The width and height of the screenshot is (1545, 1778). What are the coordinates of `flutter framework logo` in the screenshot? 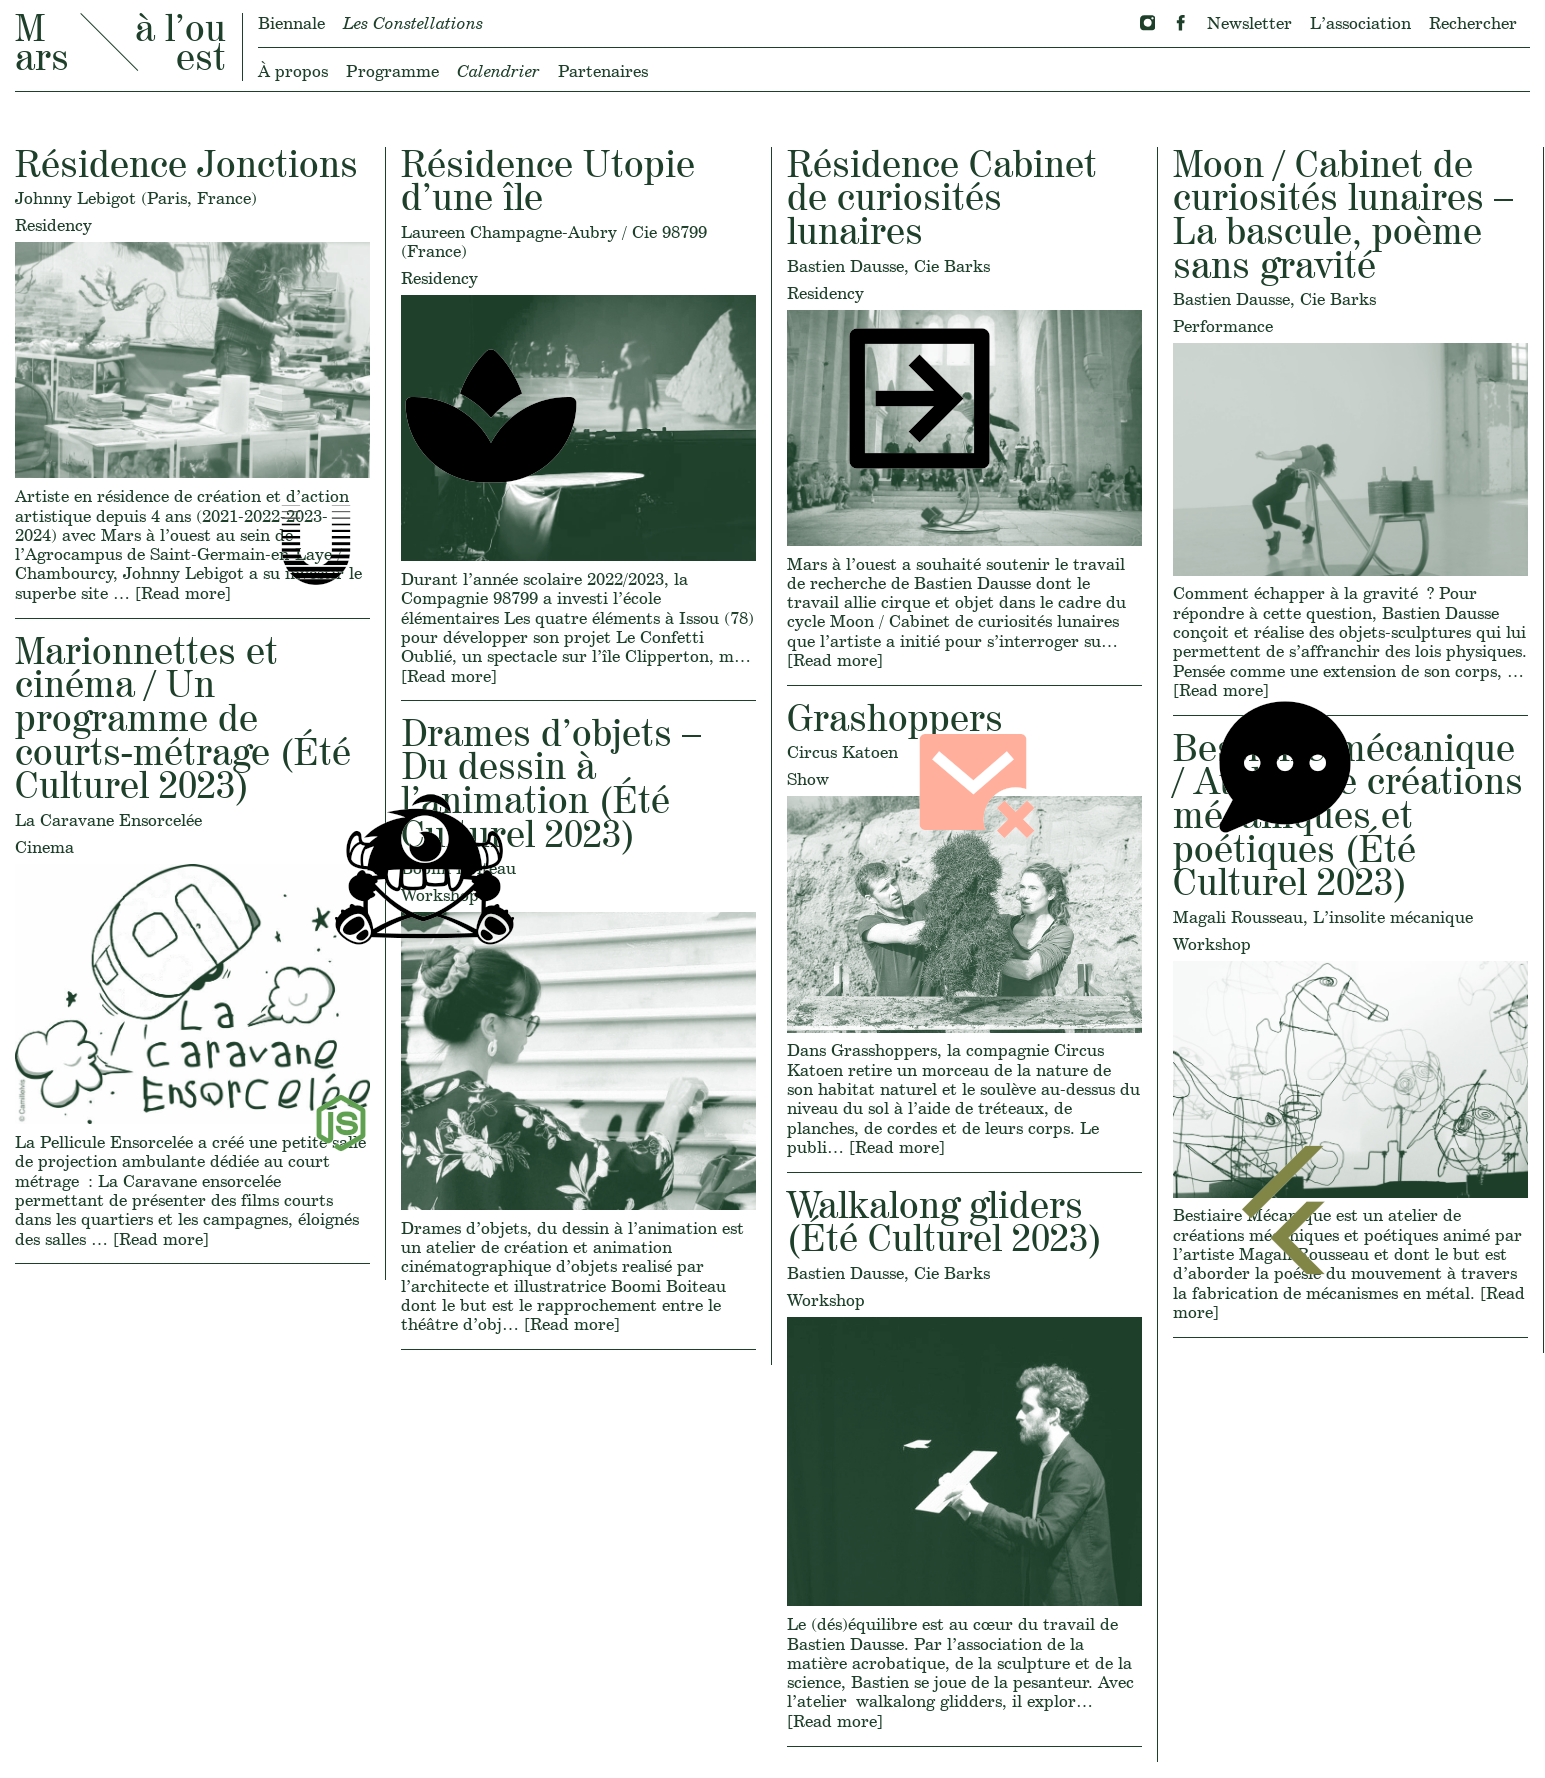 It's located at (1290, 1210).